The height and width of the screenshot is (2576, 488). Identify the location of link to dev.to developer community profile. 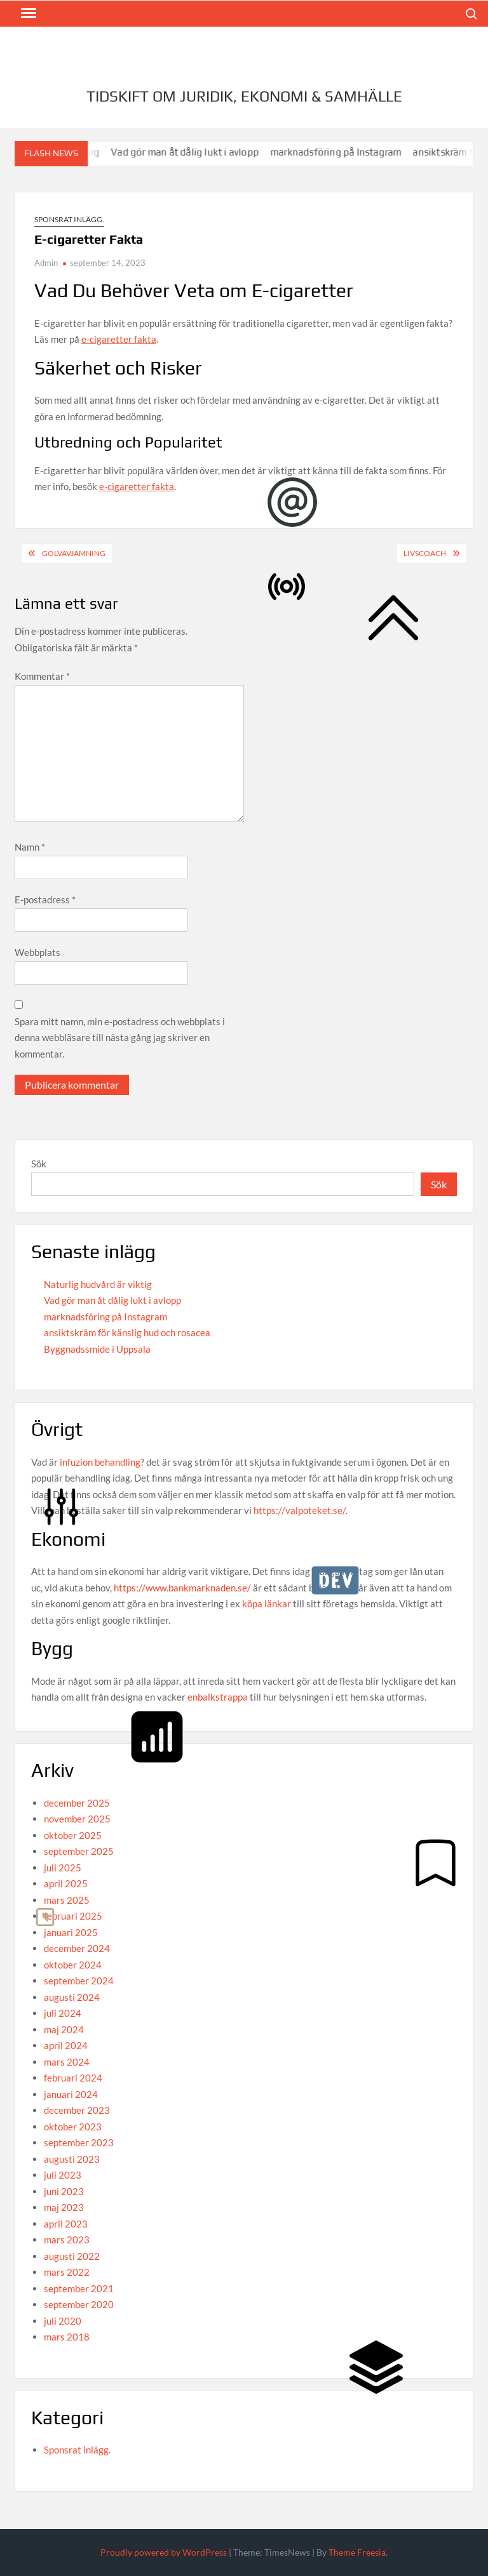
(335, 1580).